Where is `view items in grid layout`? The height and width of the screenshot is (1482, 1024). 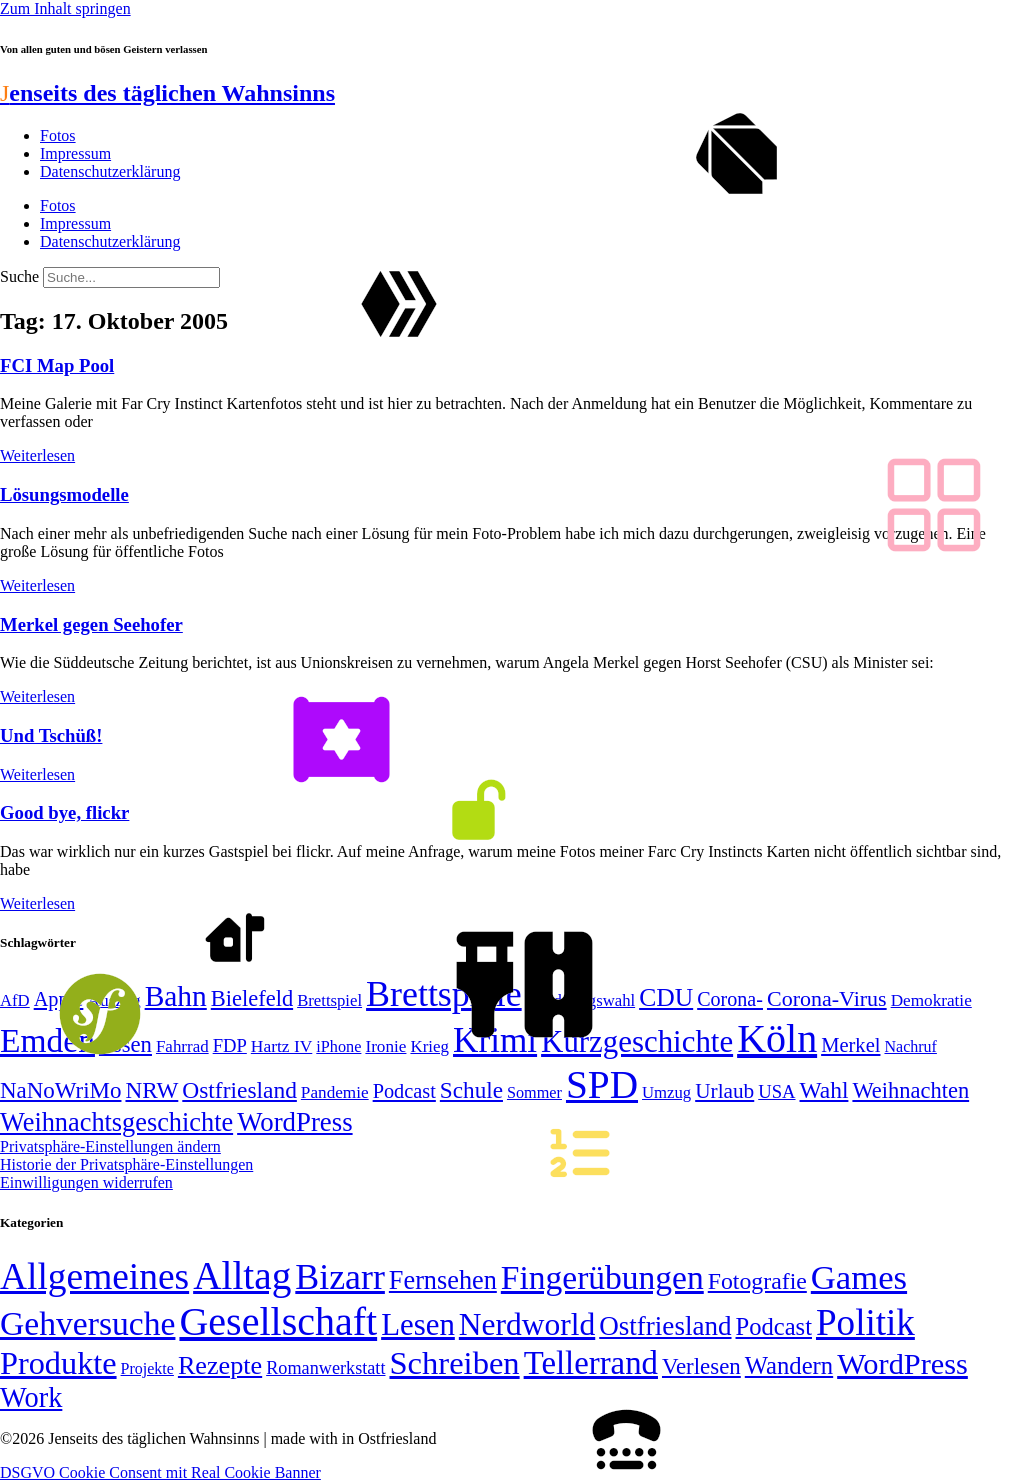 view items in grid layout is located at coordinates (934, 505).